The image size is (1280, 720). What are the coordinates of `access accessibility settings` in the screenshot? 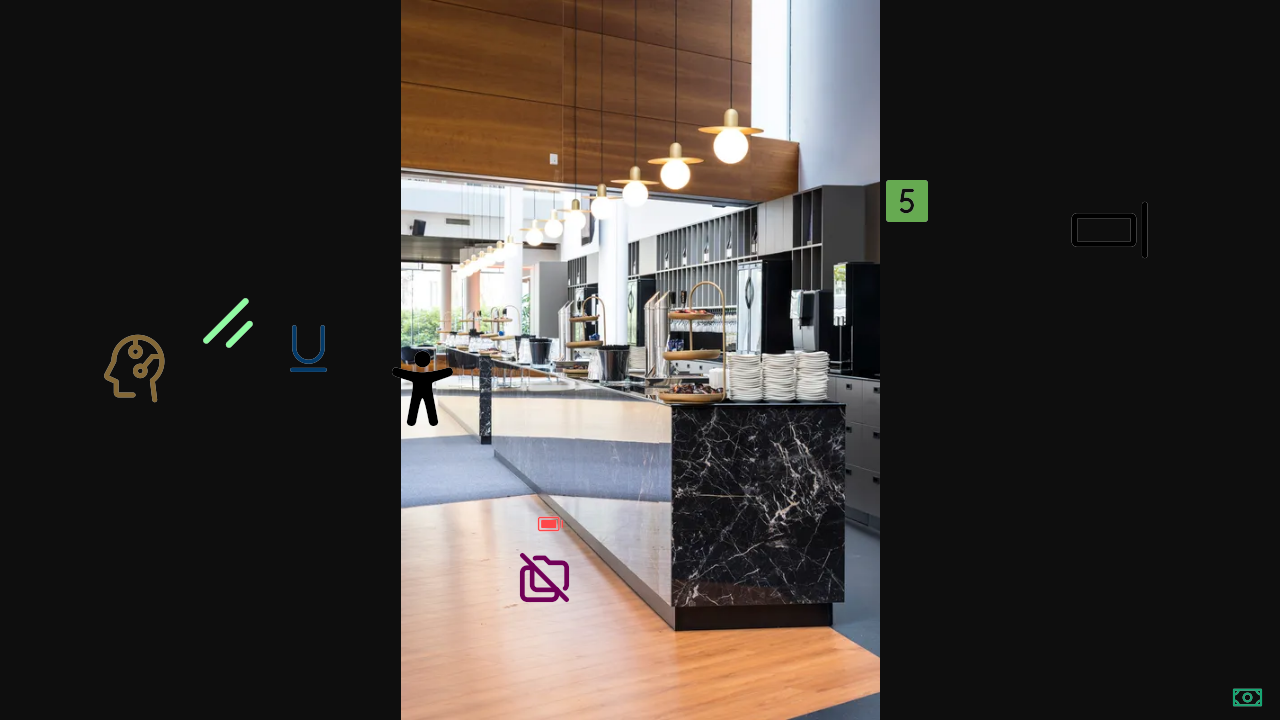 It's located at (422, 388).